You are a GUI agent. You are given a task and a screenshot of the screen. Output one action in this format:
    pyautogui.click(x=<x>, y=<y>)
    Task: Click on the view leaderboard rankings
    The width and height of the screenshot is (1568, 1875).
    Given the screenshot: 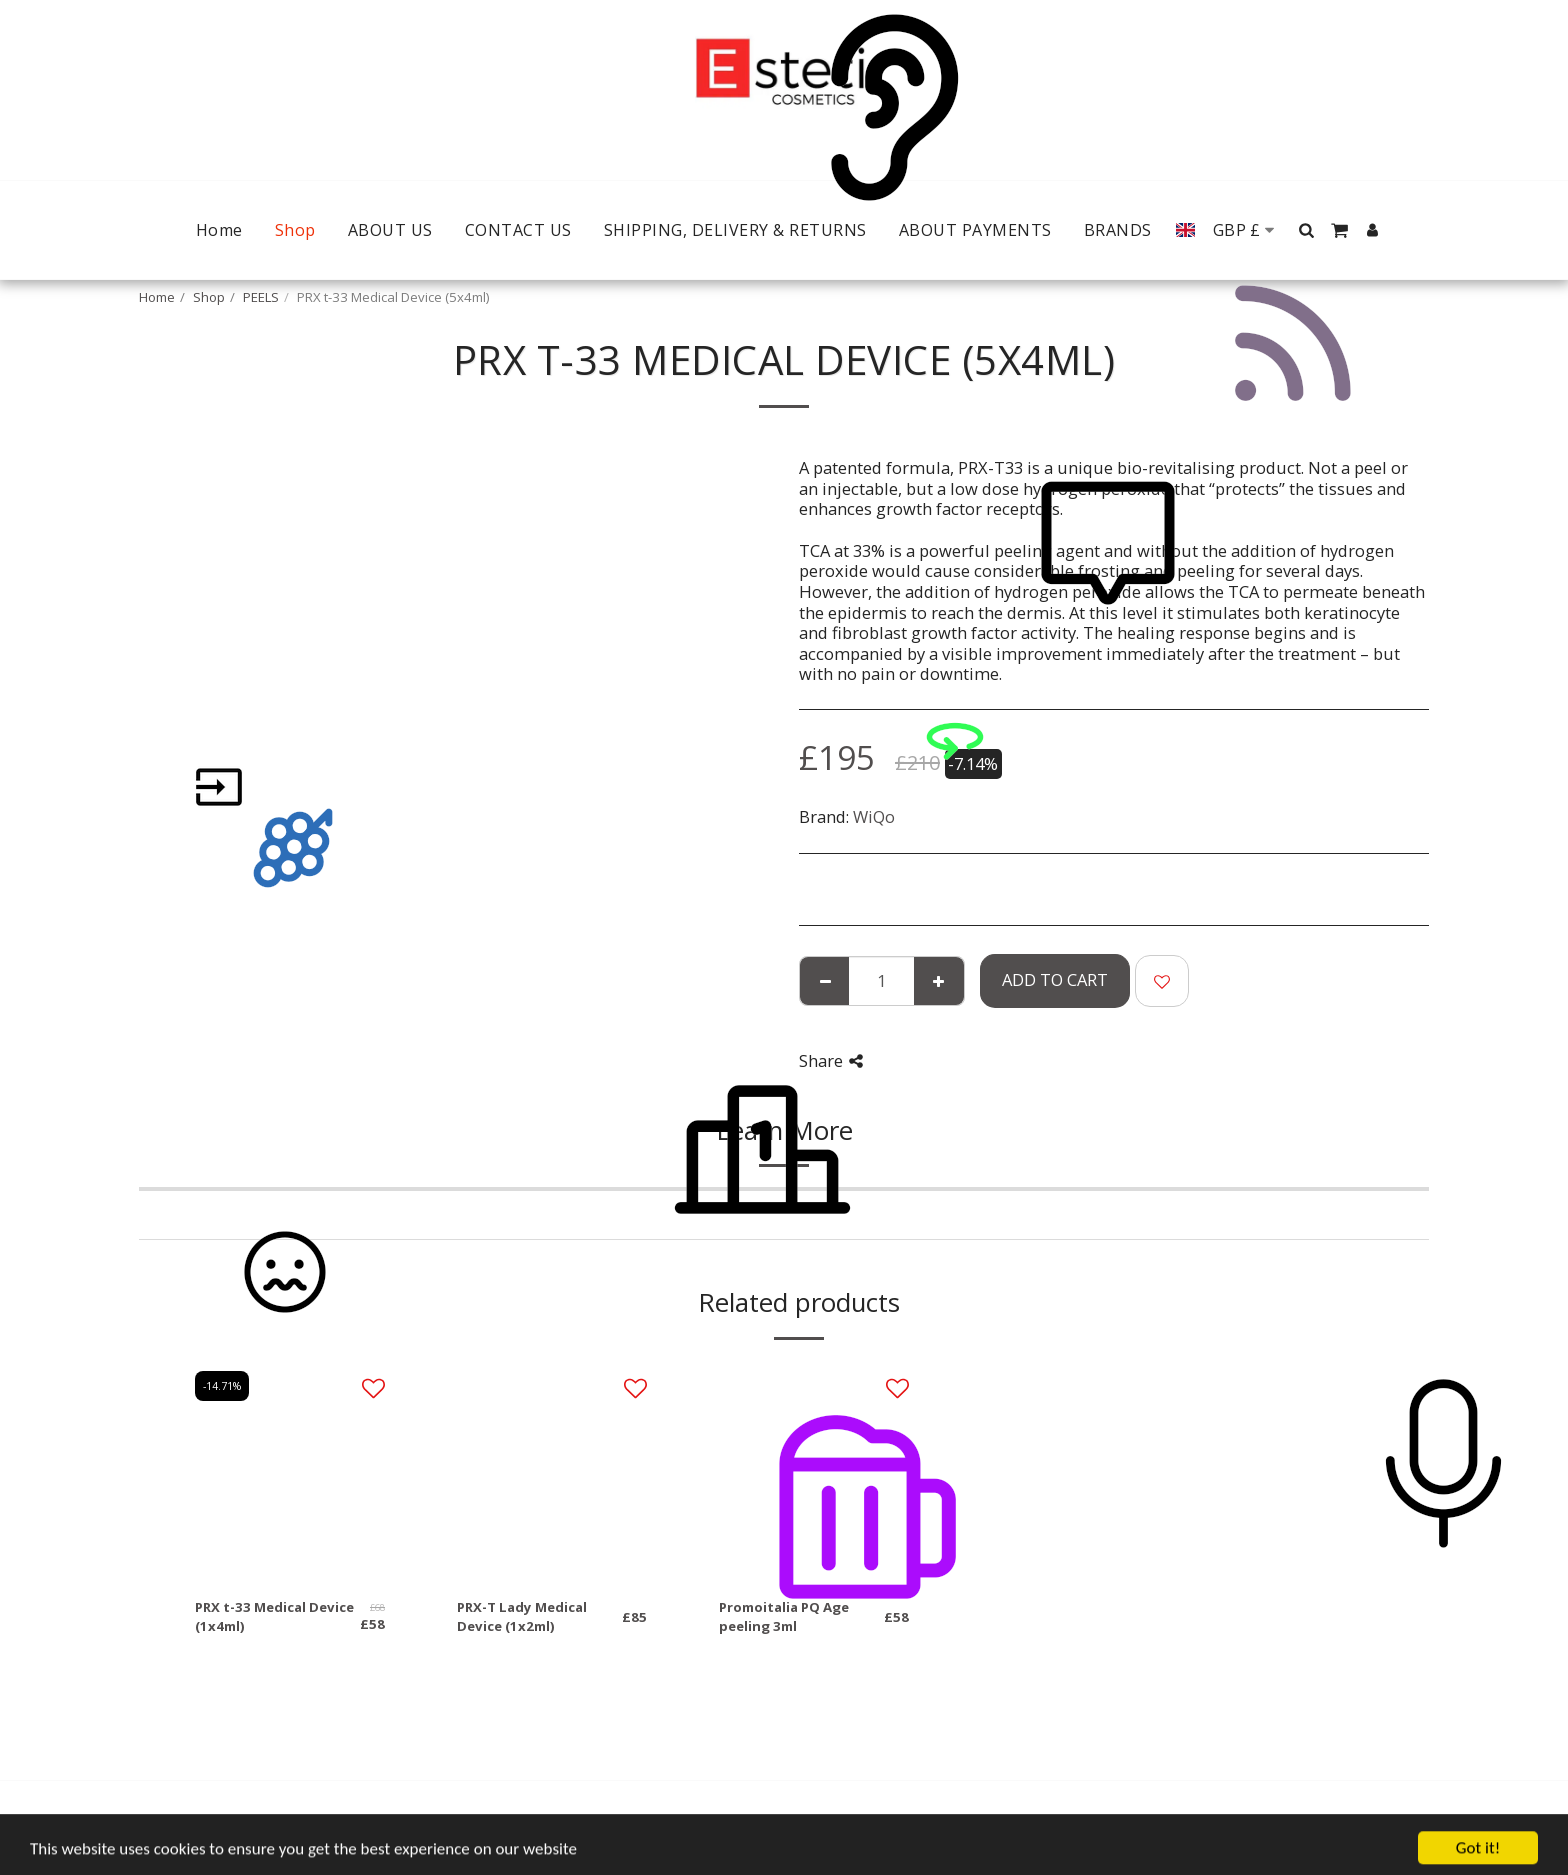 What is the action you would take?
    pyautogui.click(x=762, y=1149)
    